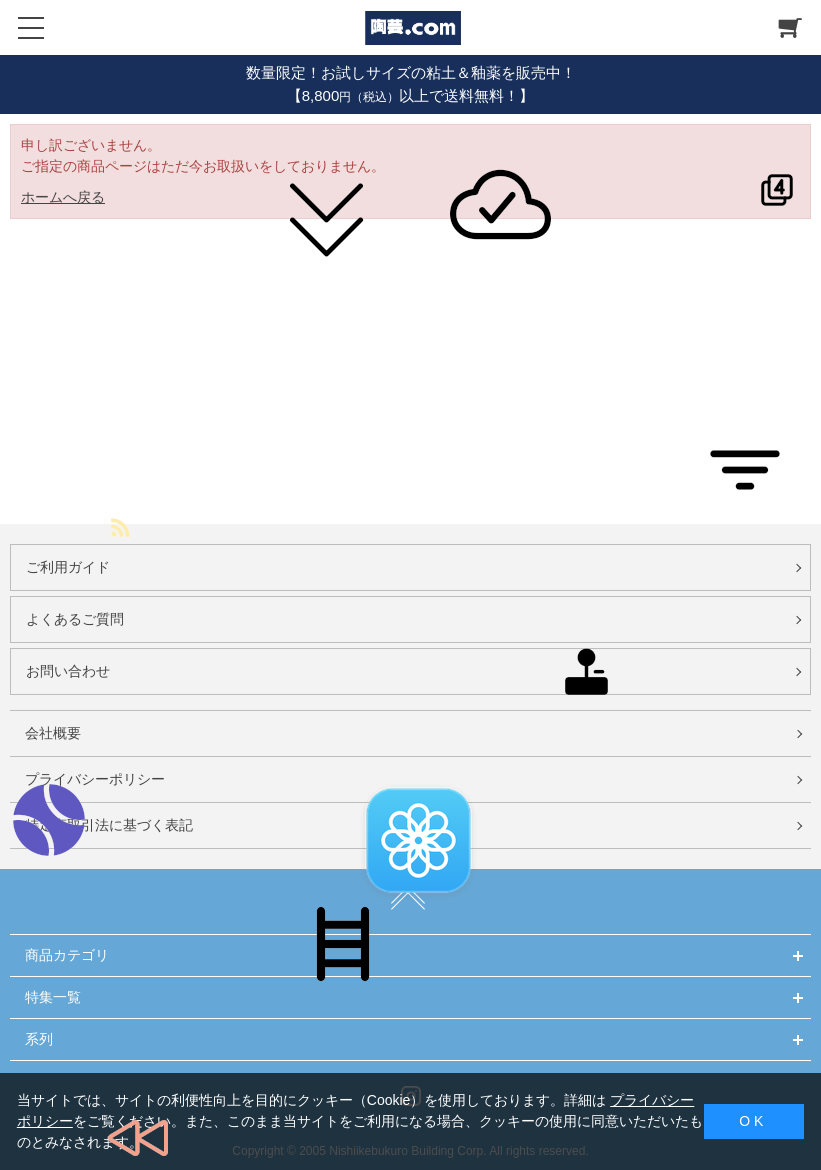  I want to click on expand to show more content below, so click(326, 216).